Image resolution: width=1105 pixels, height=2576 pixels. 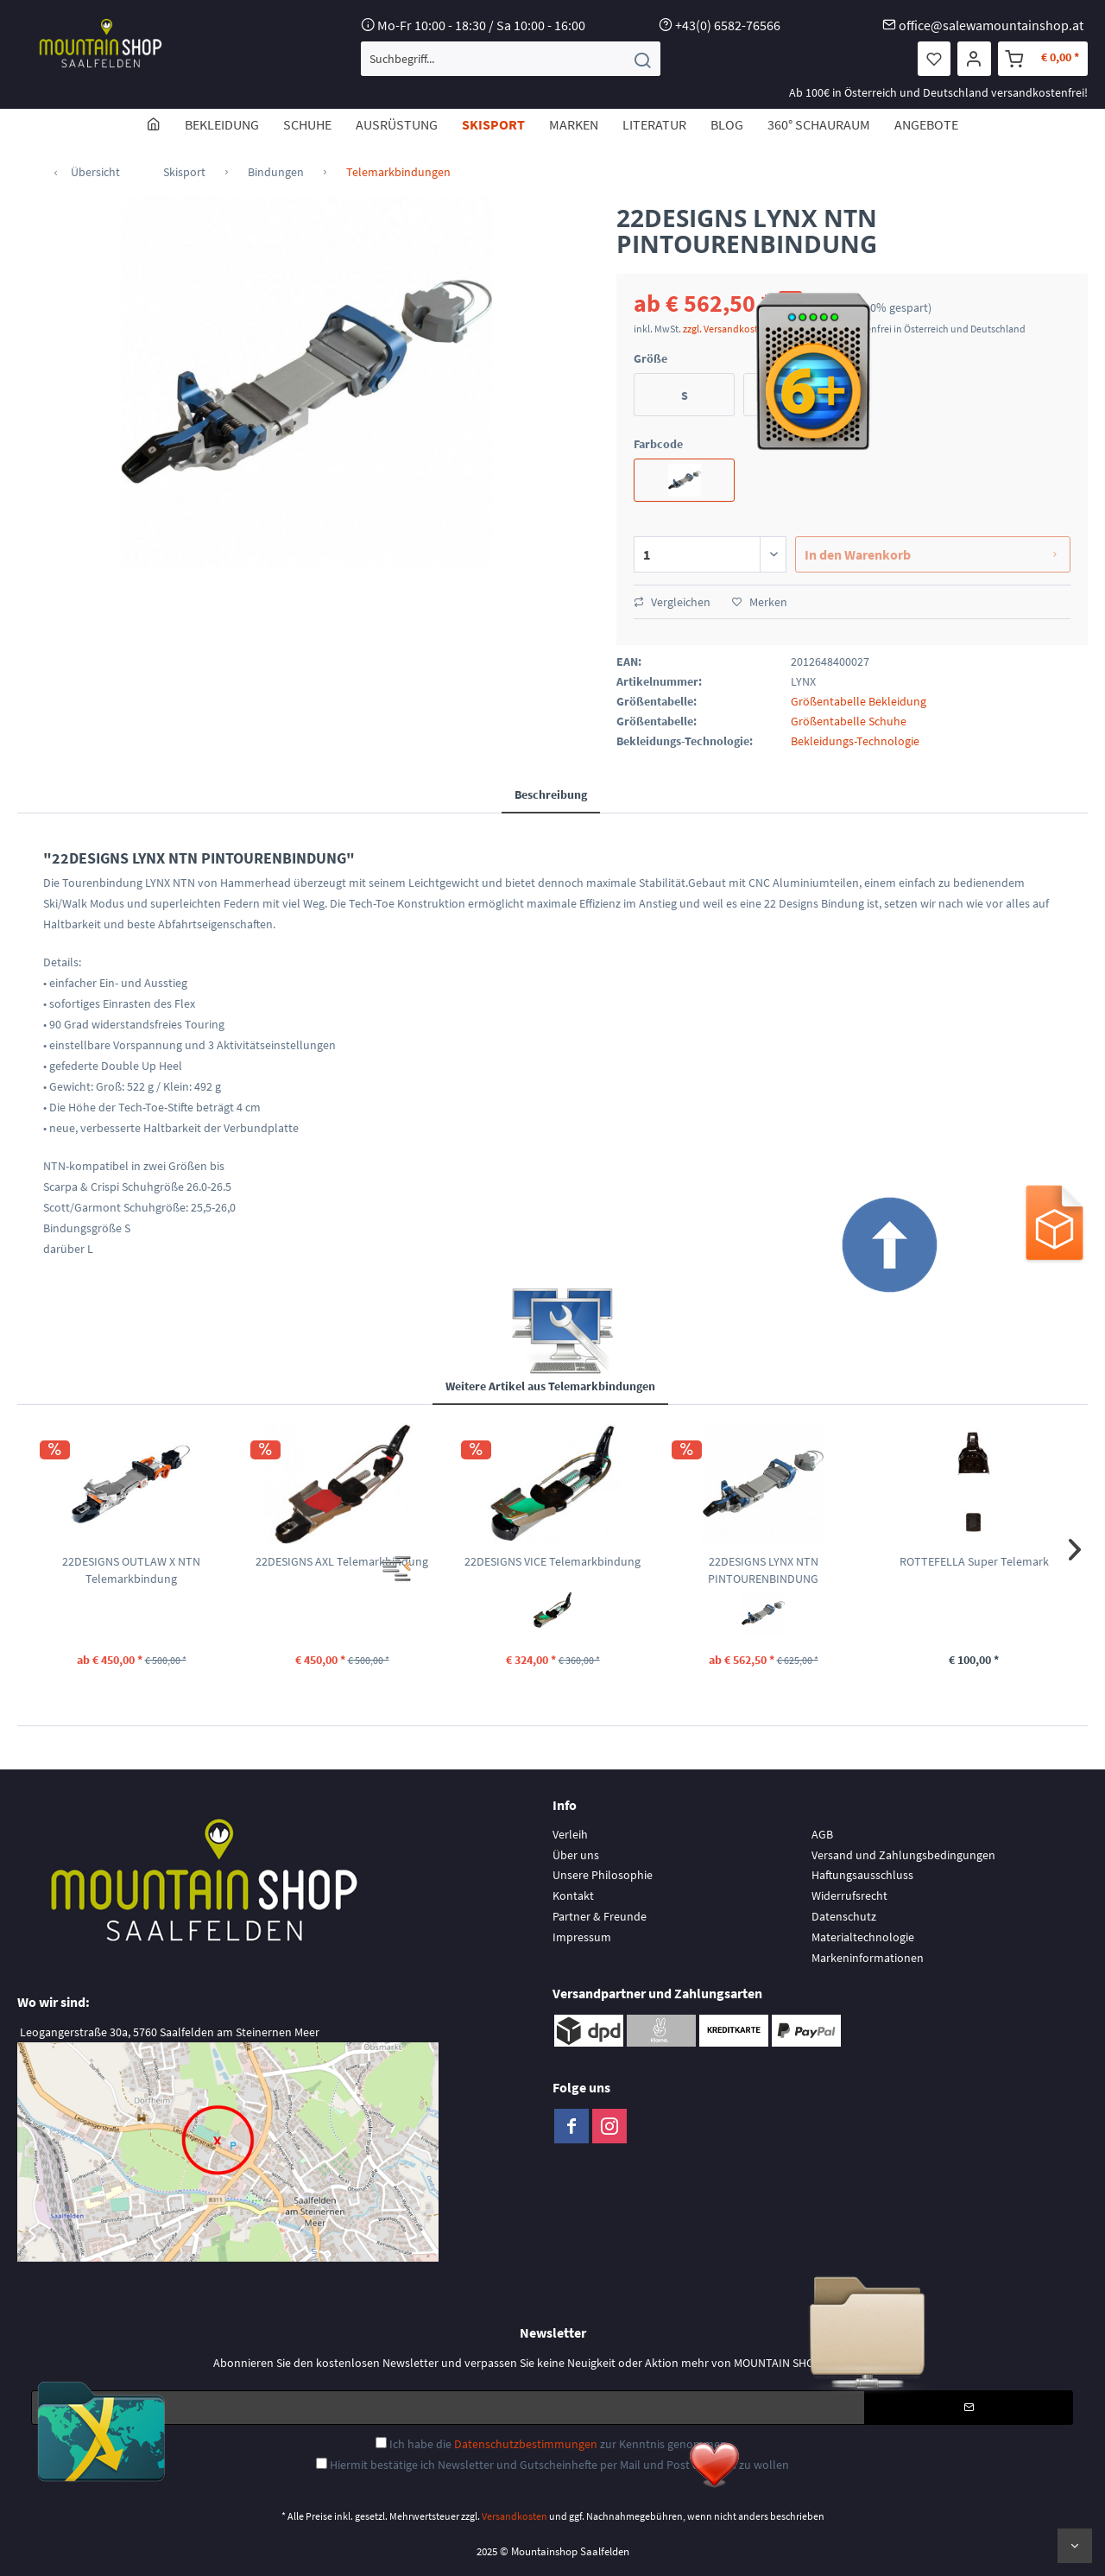 What do you see at coordinates (100, 2434) in the screenshot?
I see `folder containing JDownloader downloads` at bounding box center [100, 2434].